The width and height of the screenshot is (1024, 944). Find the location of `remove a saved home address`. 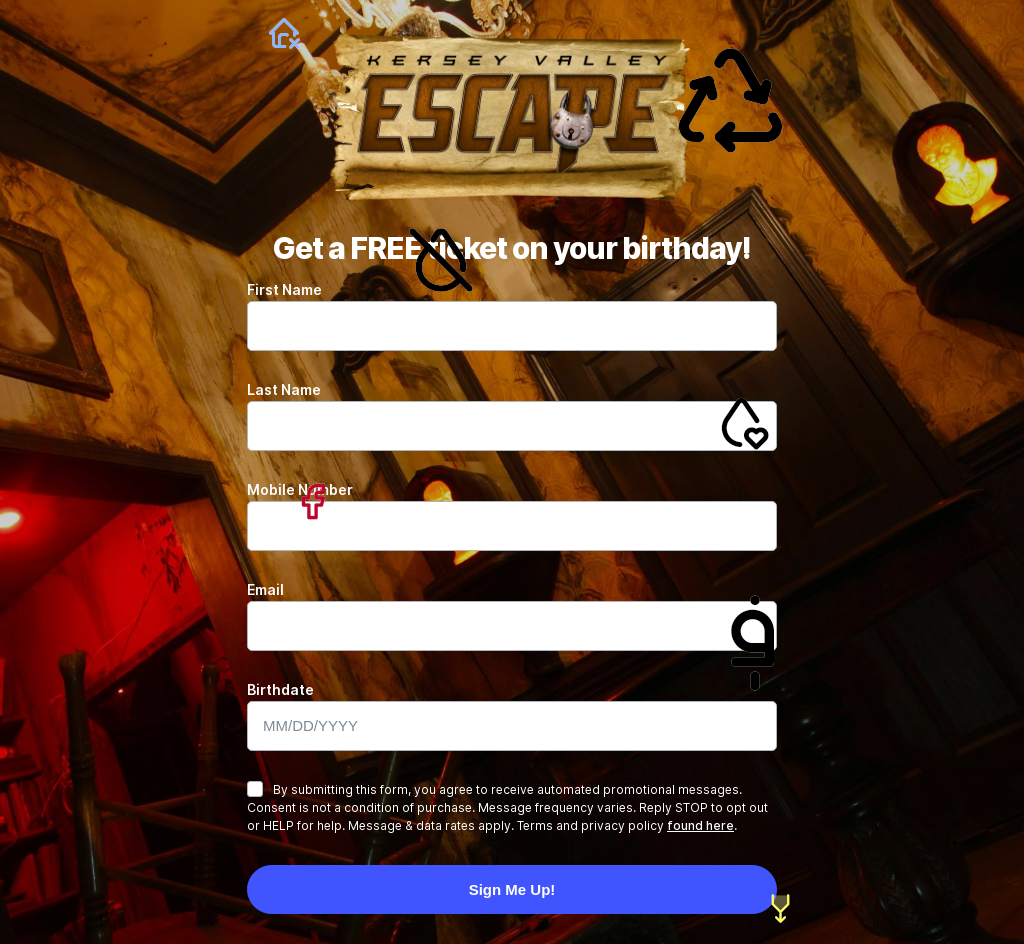

remove a saved home address is located at coordinates (284, 33).